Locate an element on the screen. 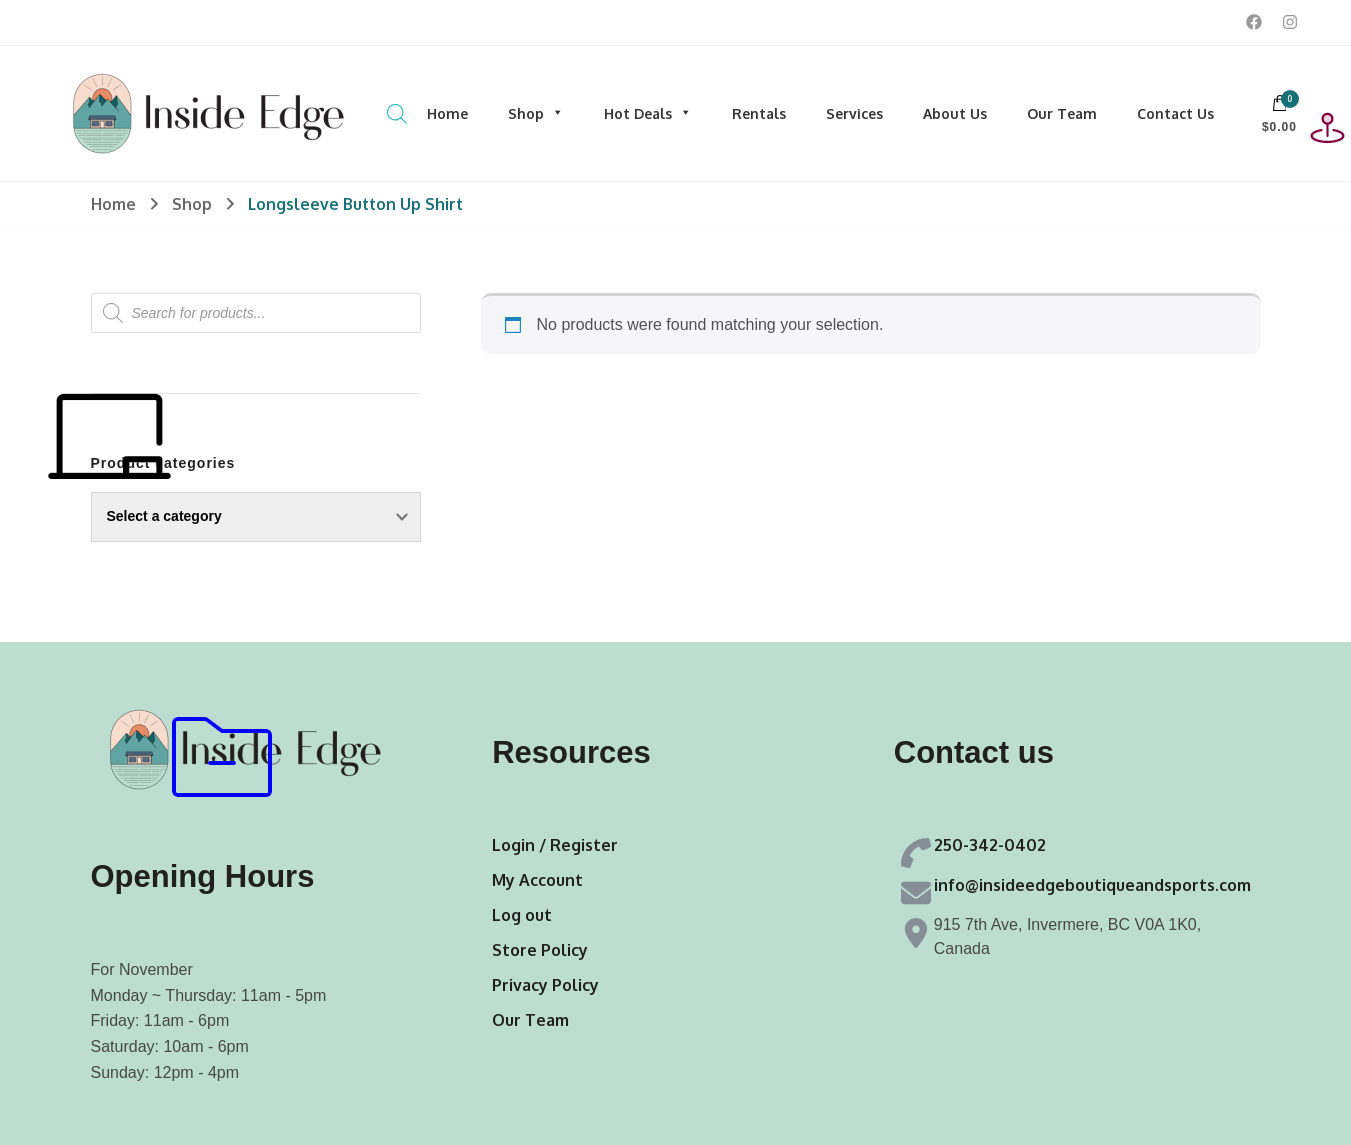  open whiteboard or presentation mode is located at coordinates (109, 438).